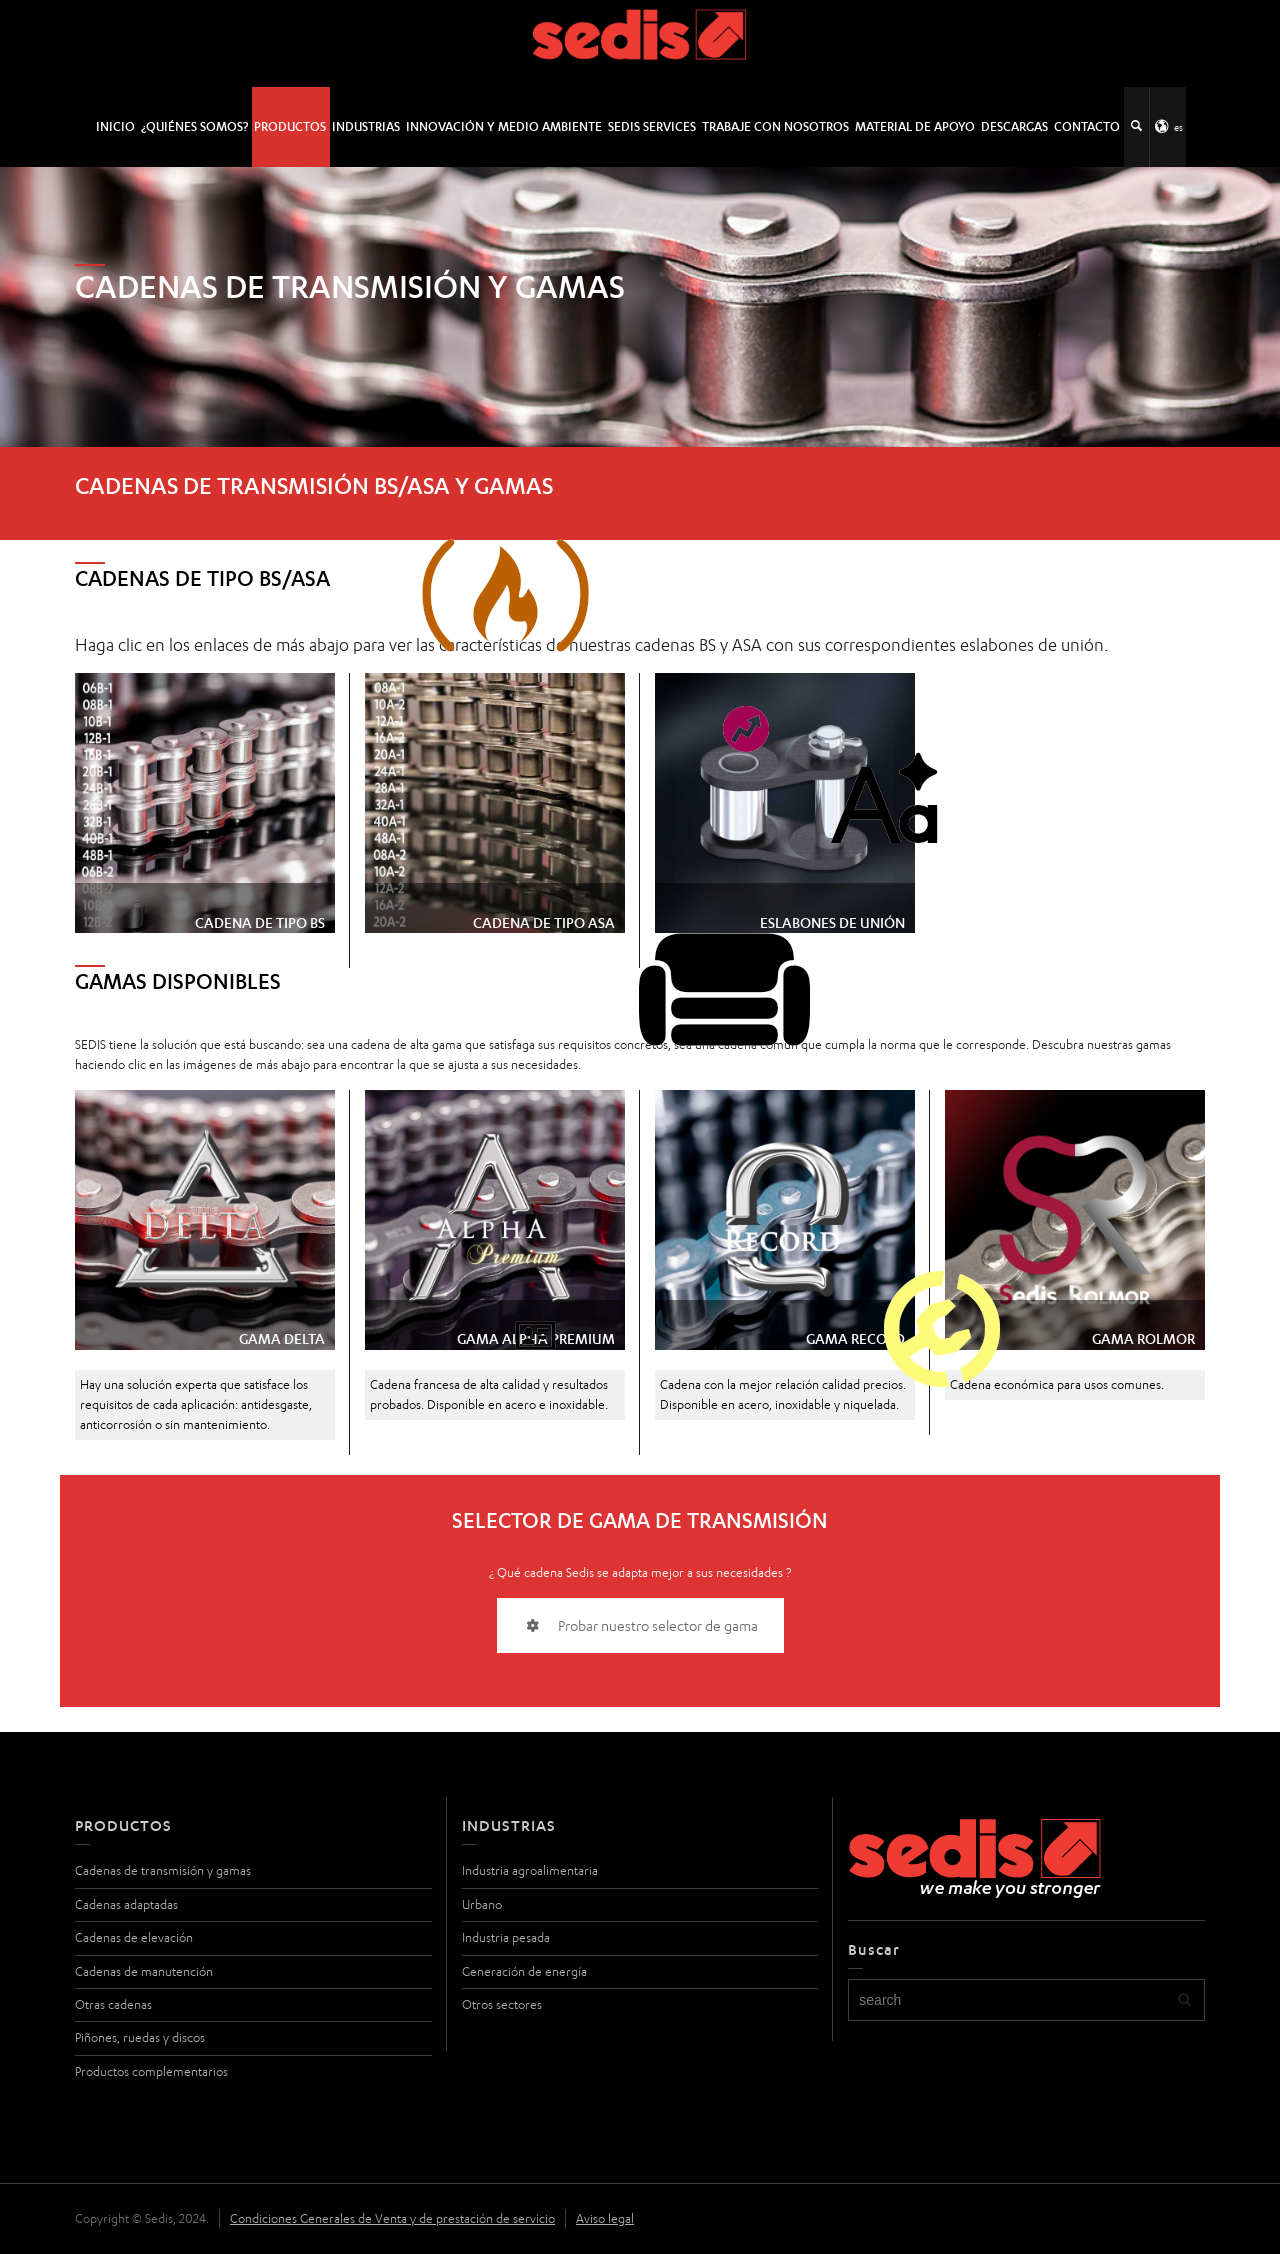 This screenshot has width=1280, height=2254. Describe the element at coordinates (535, 1335) in the screenshot. I see `view your profile or identification details` at that location.